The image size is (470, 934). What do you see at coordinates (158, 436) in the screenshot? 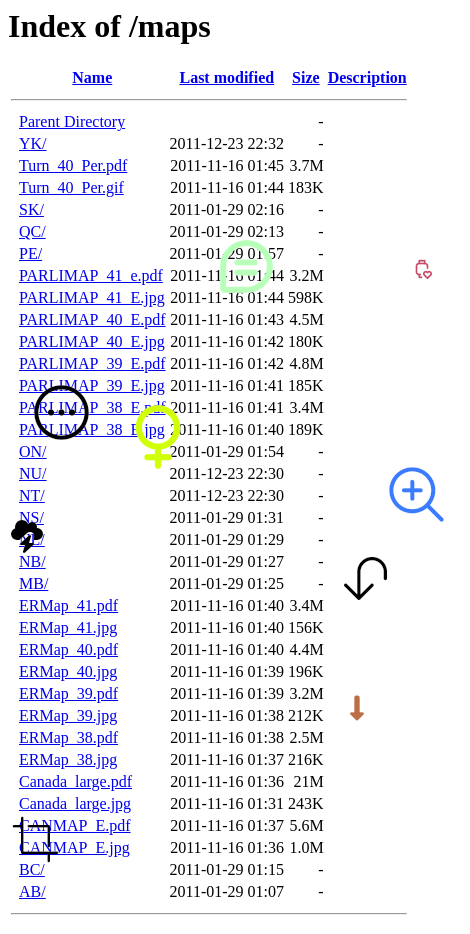
I see `indicates female gender option` at bounding box center [158, 436].